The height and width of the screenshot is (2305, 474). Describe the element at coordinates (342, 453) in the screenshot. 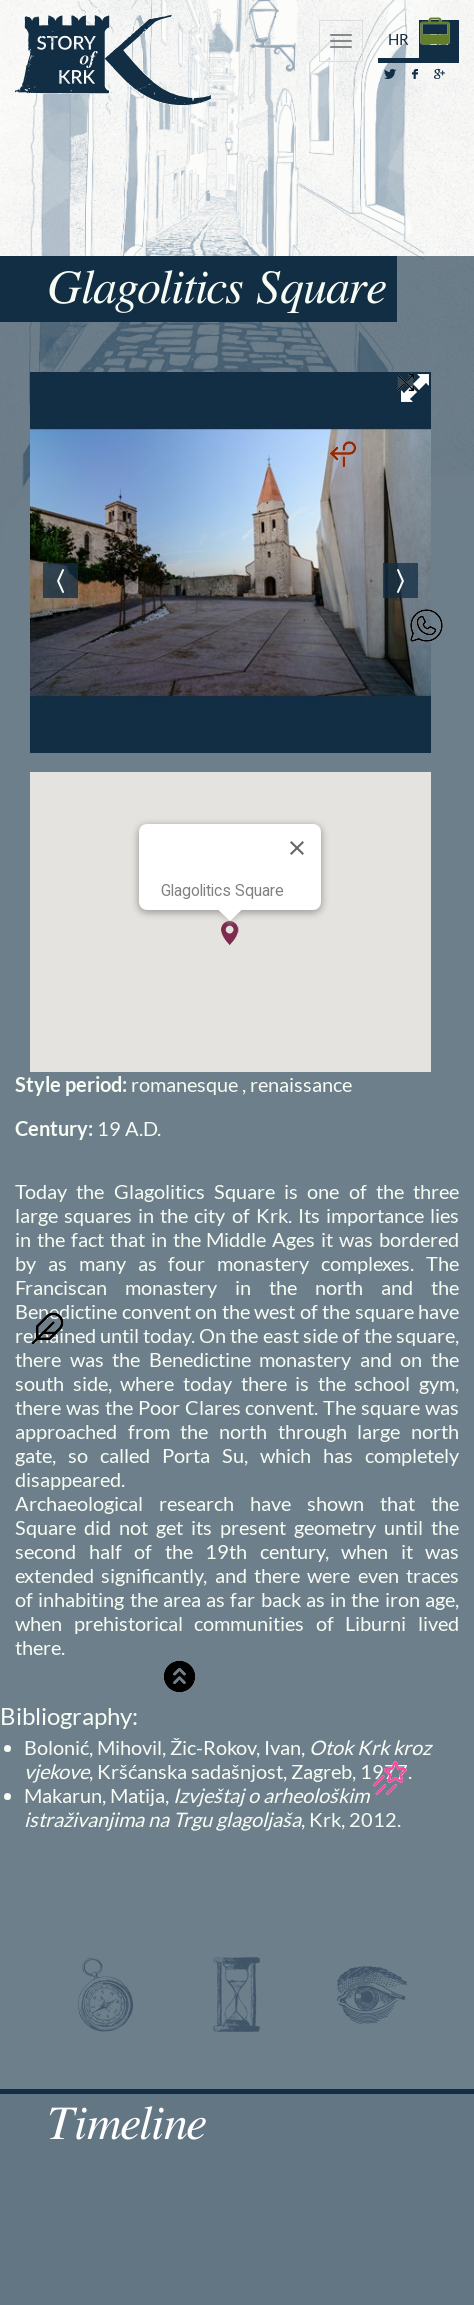

I see `undo recent action` at that location.